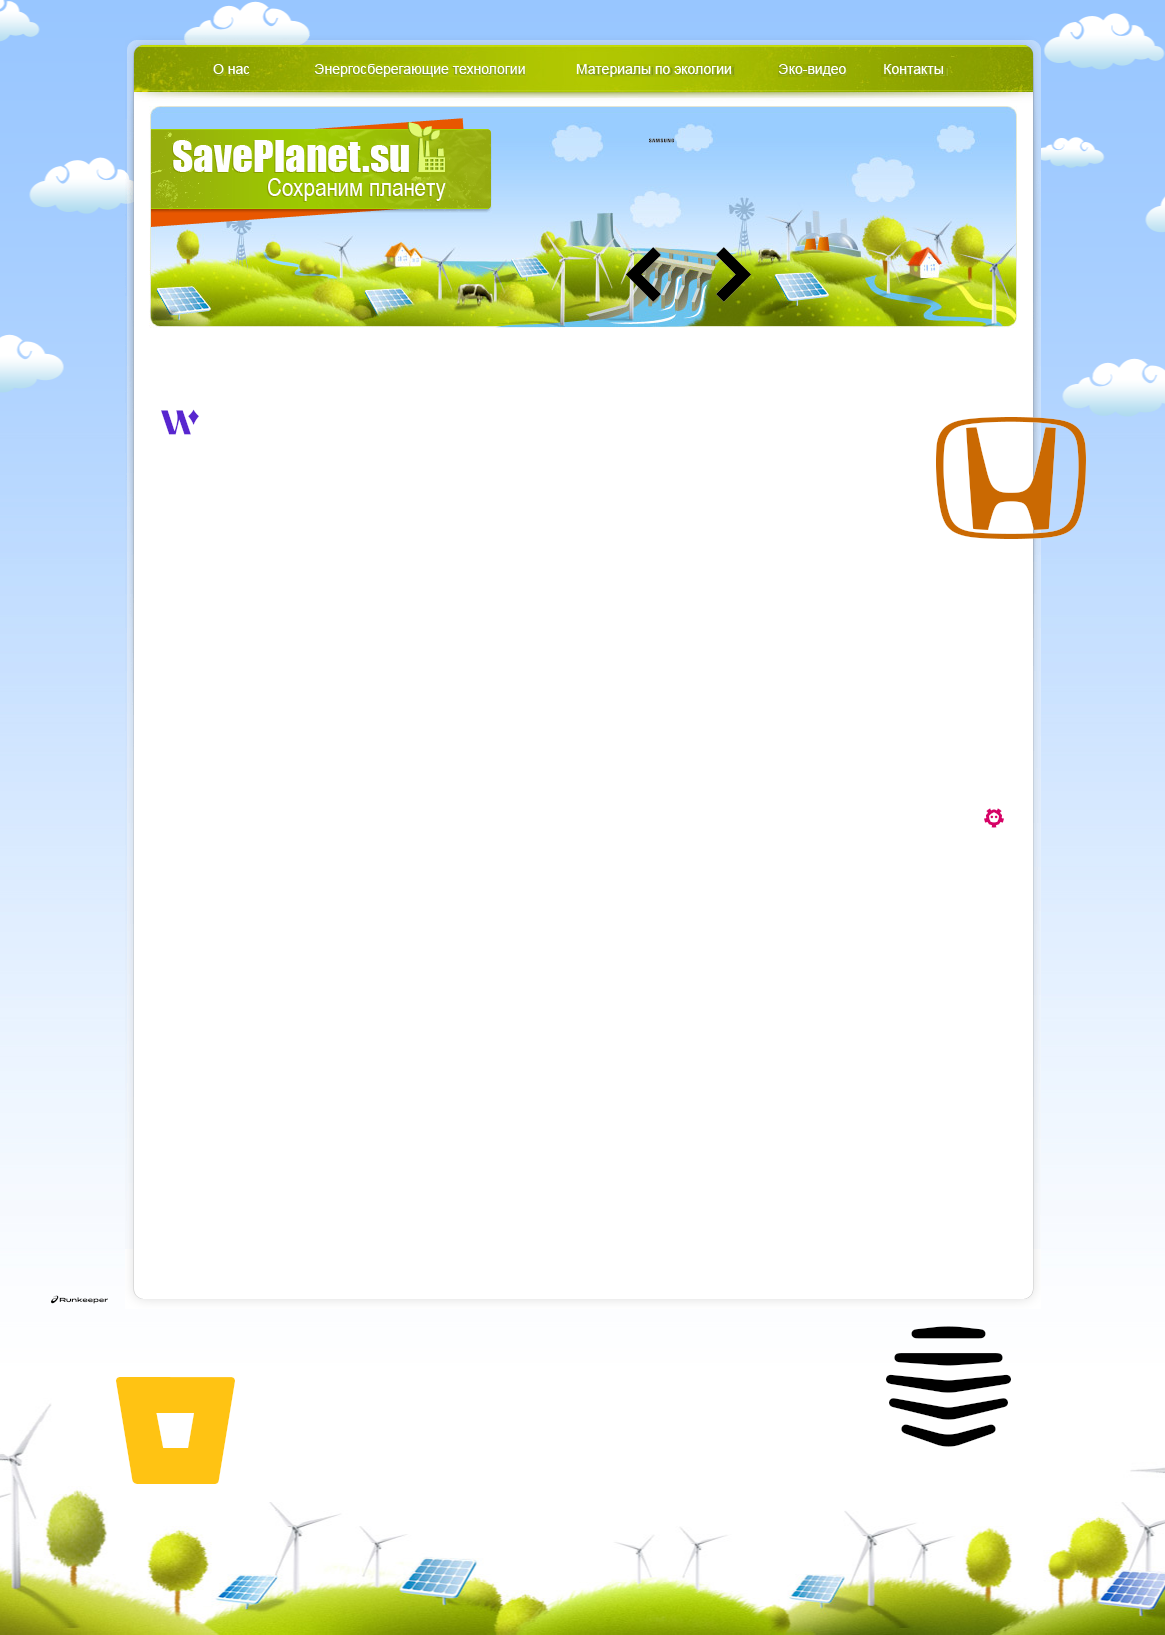 The image size is (1165, 1635). I want to click on etcd distributed key-value store logo, so click(994, 818).